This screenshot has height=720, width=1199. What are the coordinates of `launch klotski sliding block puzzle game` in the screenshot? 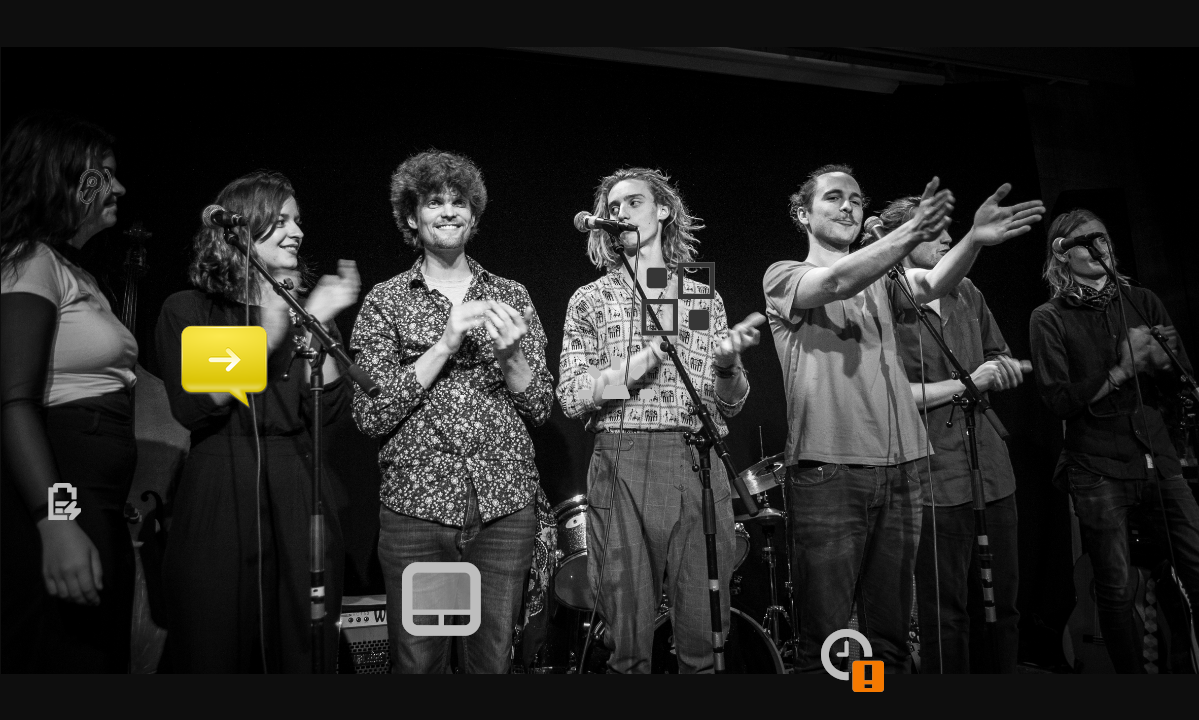 It's located at (678, 299).